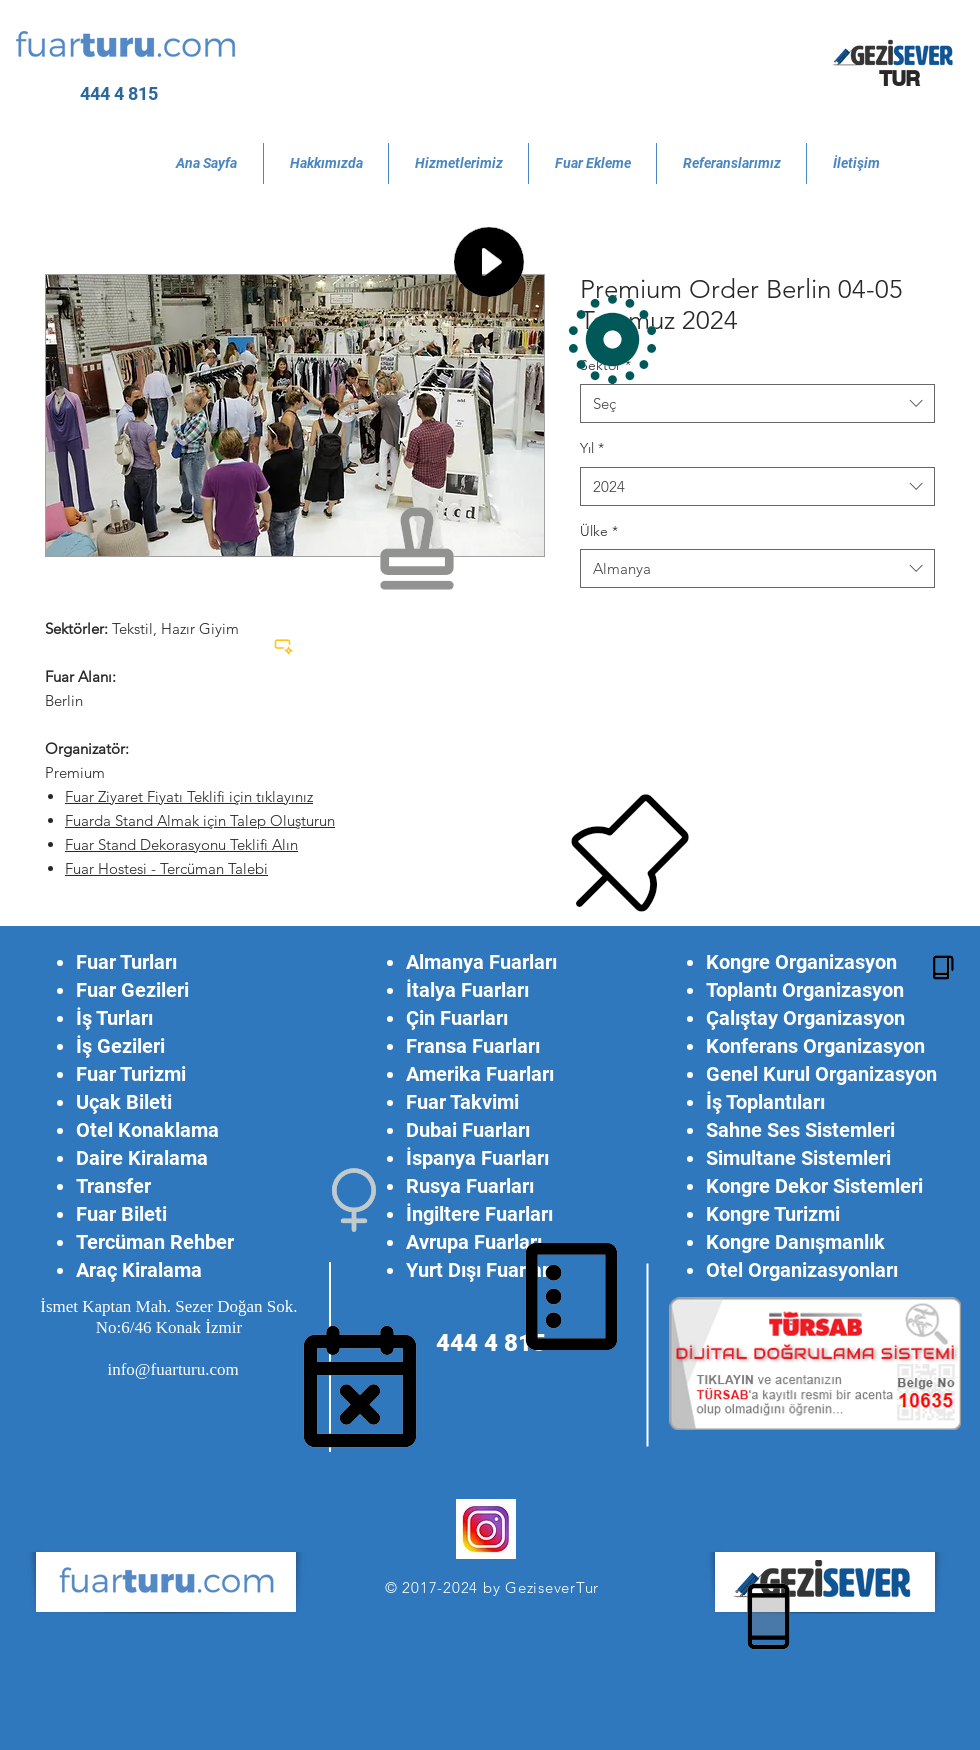  I want to click on play media or video content, so click(489, 262).